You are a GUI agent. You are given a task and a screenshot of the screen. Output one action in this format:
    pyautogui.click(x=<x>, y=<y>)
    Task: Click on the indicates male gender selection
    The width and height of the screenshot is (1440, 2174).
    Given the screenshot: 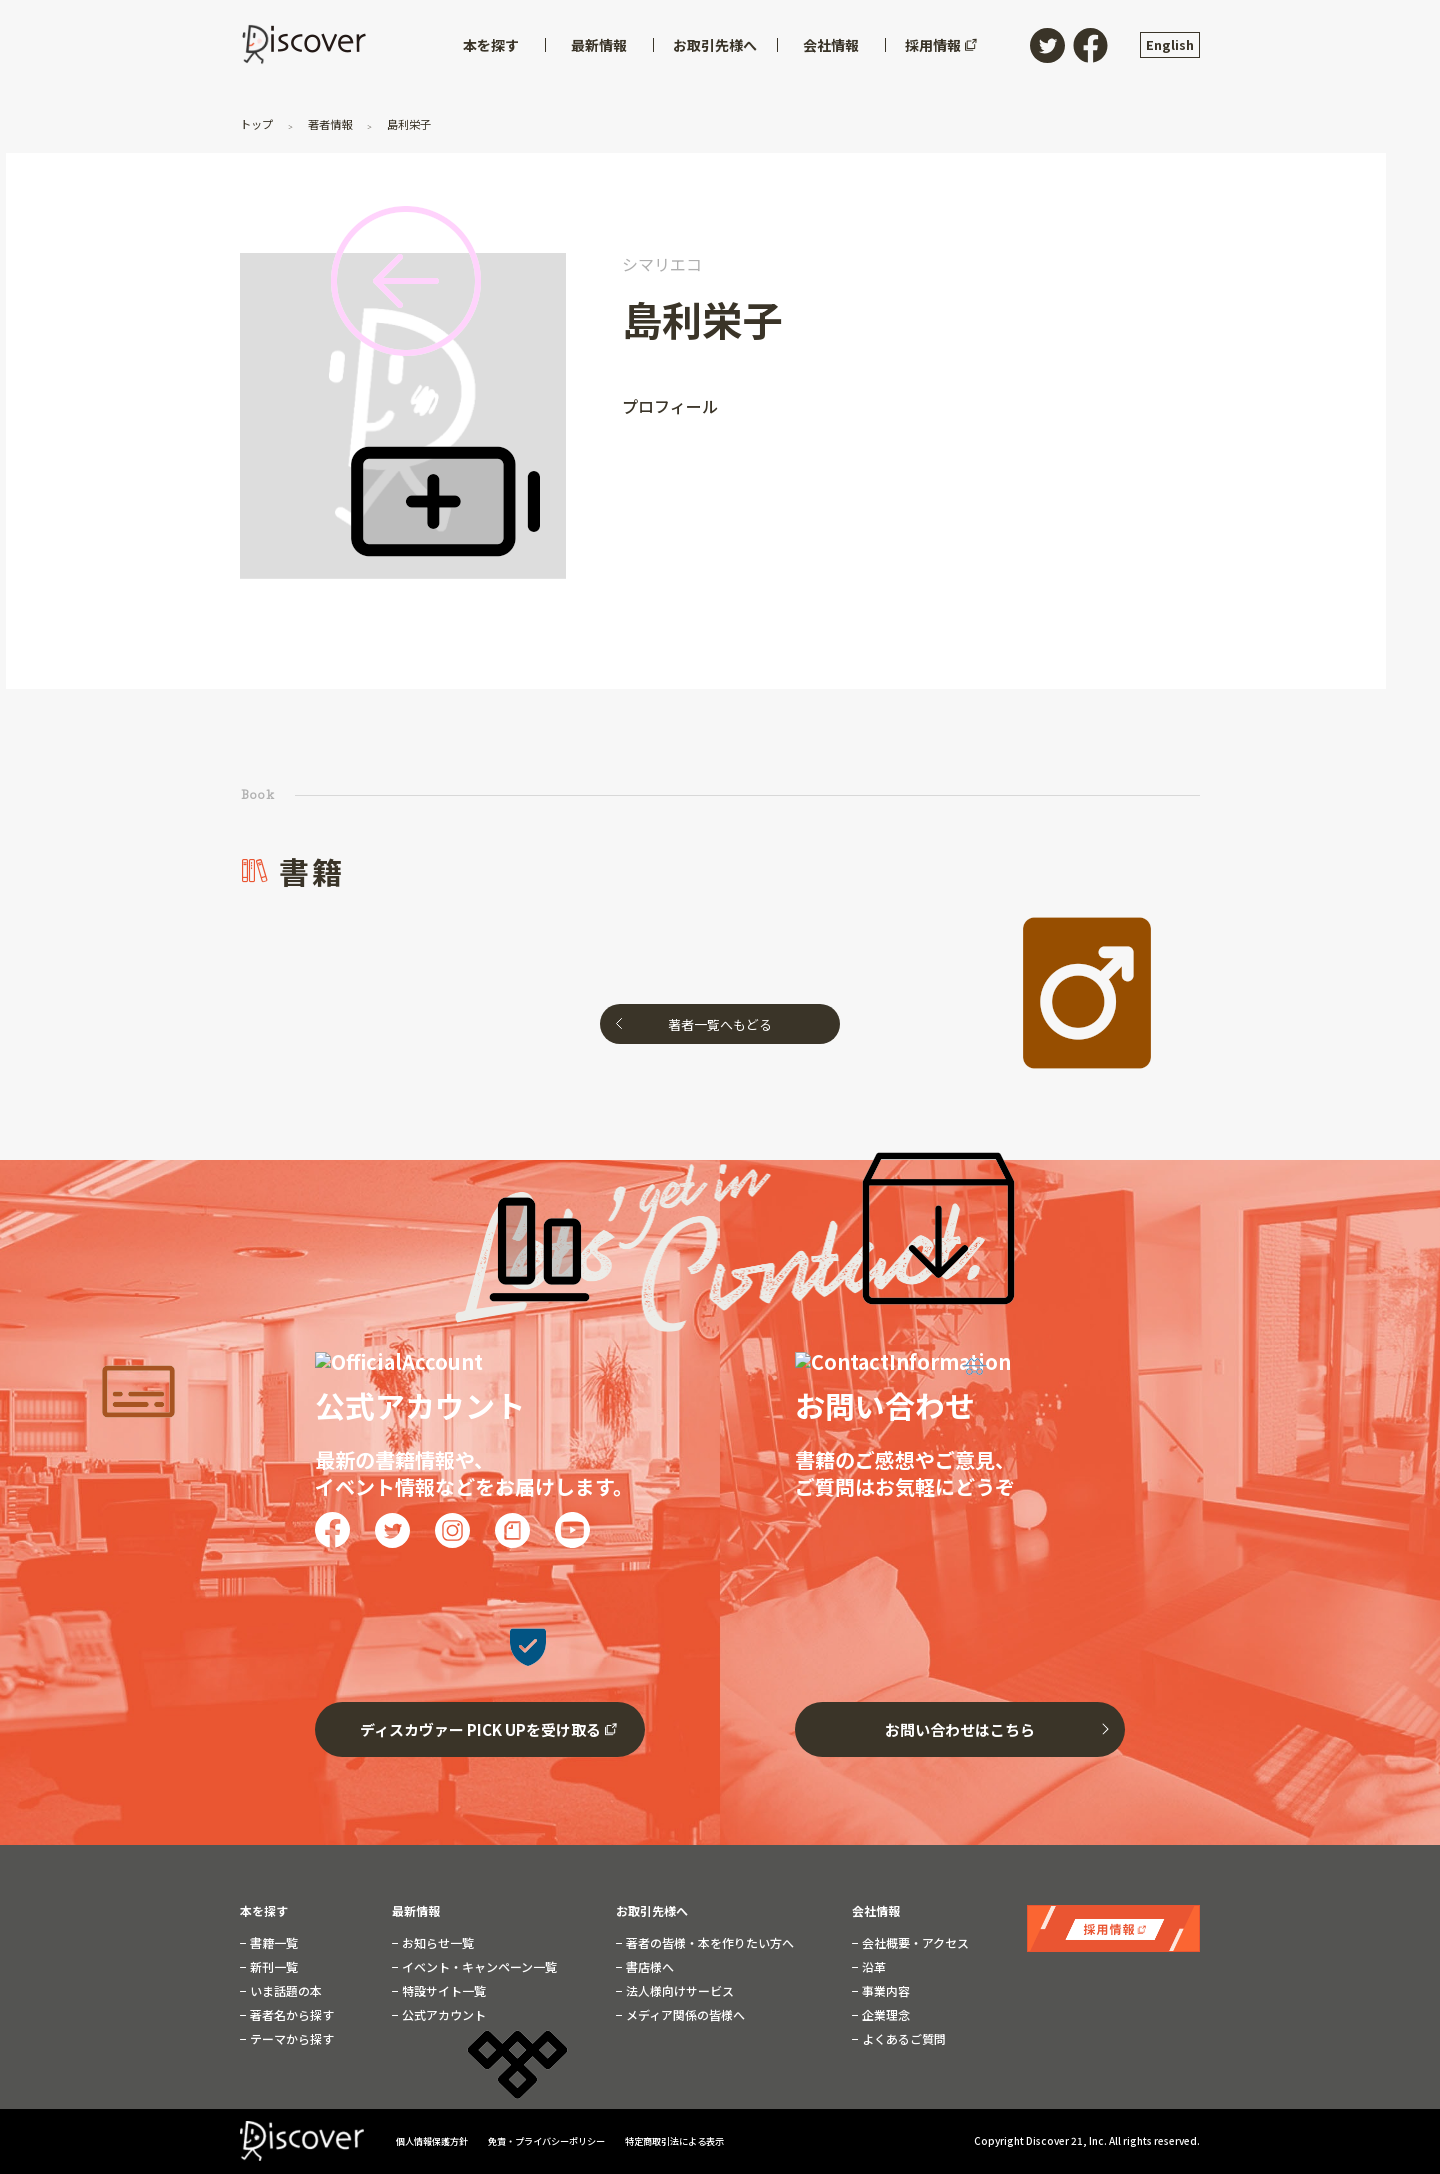 What is the action you would take?
    pyautogui.click(x=1087, y=993)
    